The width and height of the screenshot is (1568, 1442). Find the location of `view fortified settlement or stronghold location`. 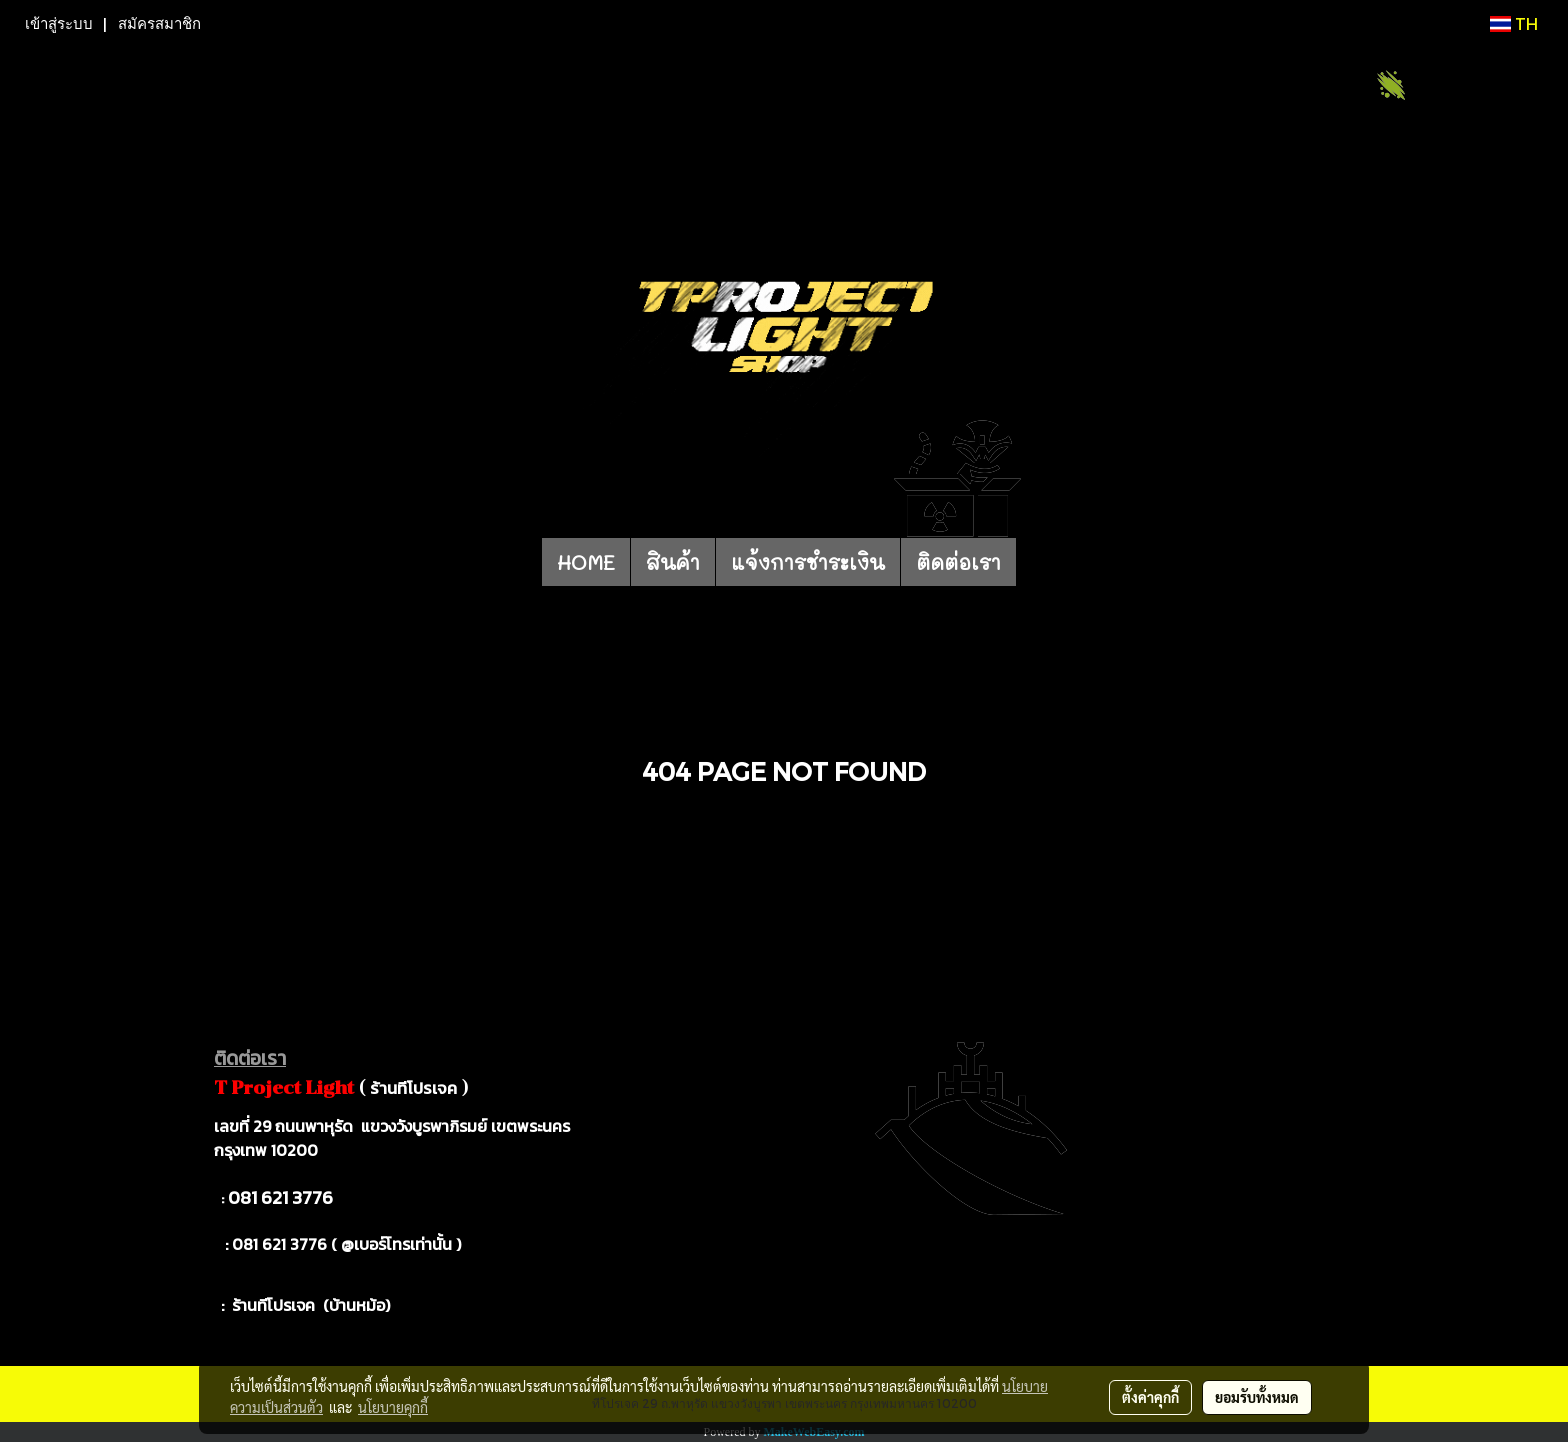

view fortified settlement or stronghold location is located at coordinates (970, 1123).